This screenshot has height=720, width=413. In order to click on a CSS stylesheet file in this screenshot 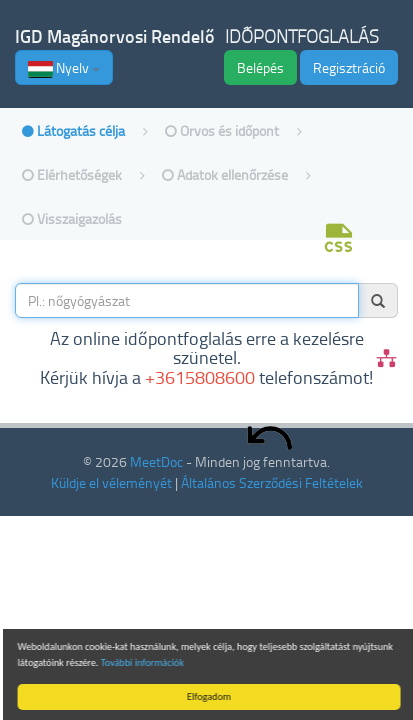, I will do `click(339, 239)`.